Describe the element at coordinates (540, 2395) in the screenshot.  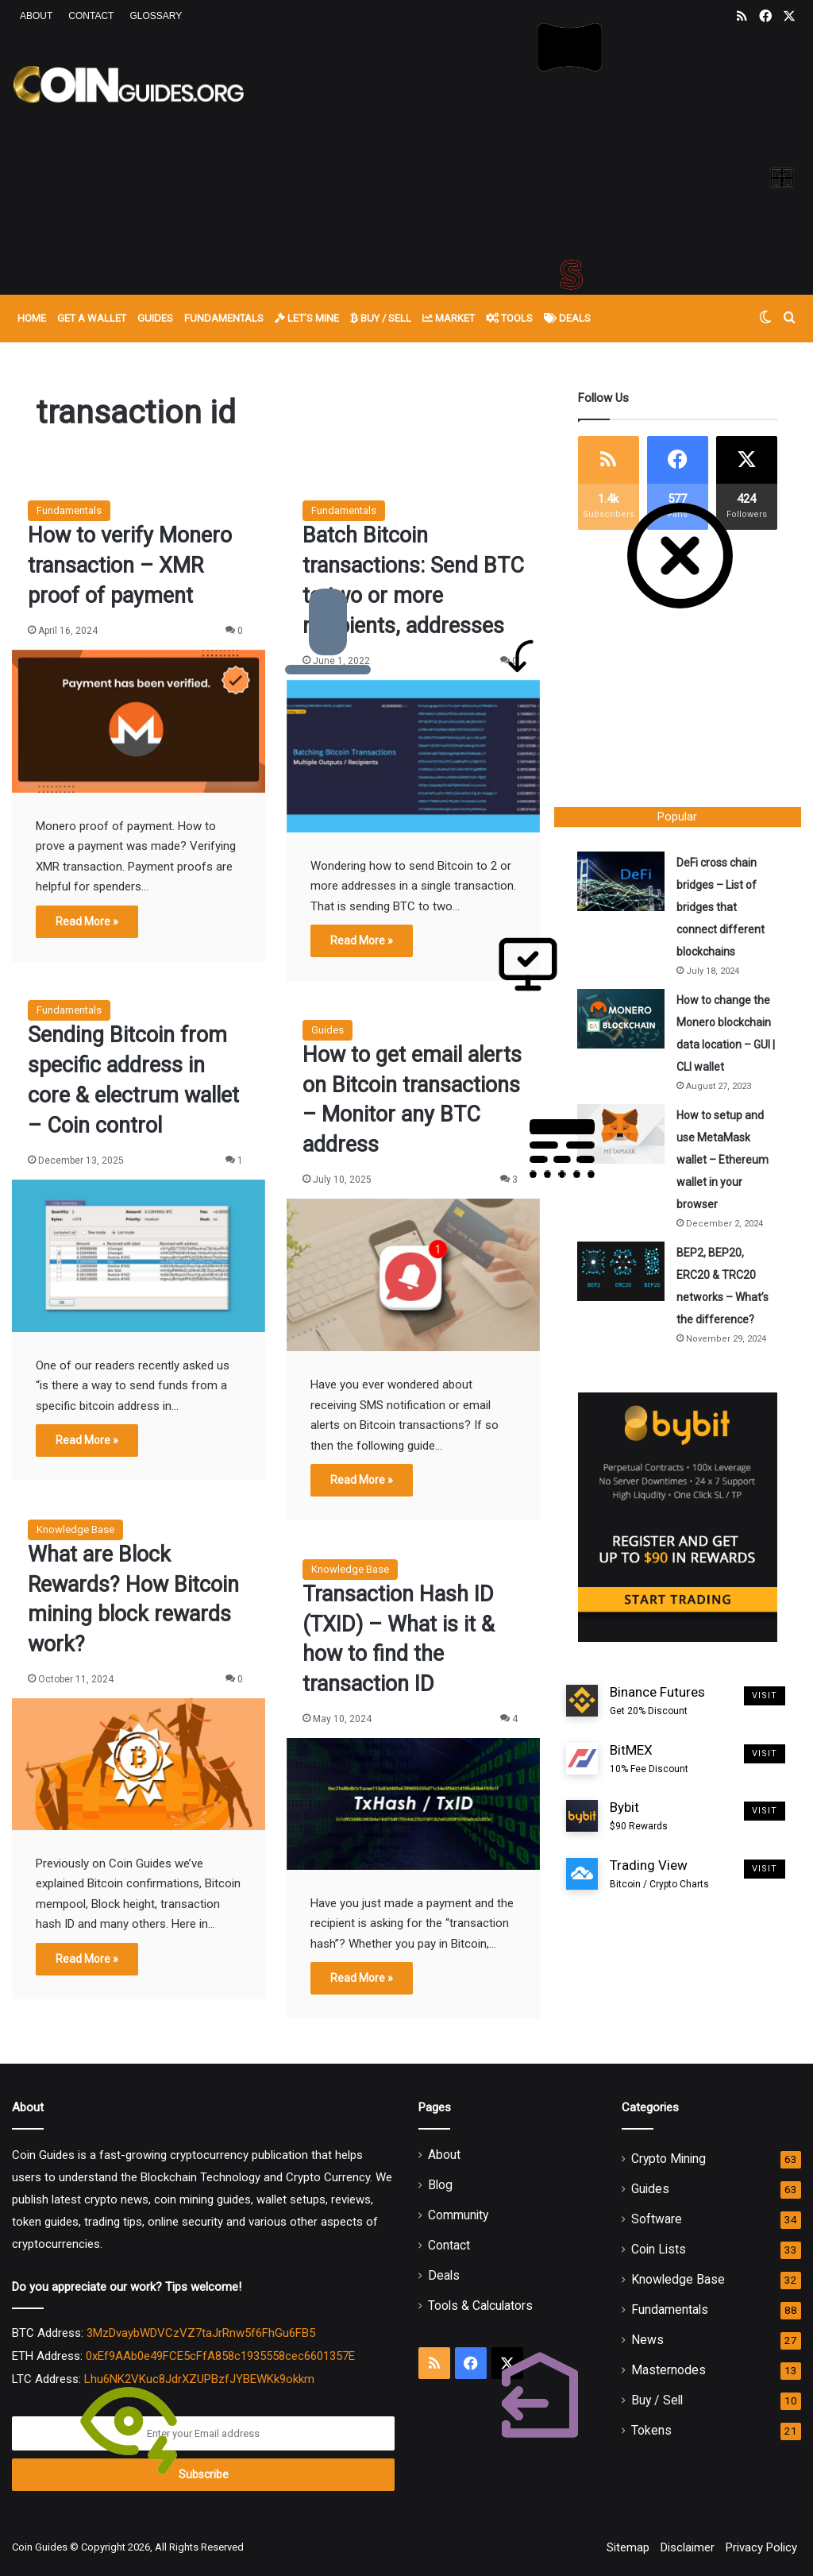
I see `transfer data out of home storage` at that location.